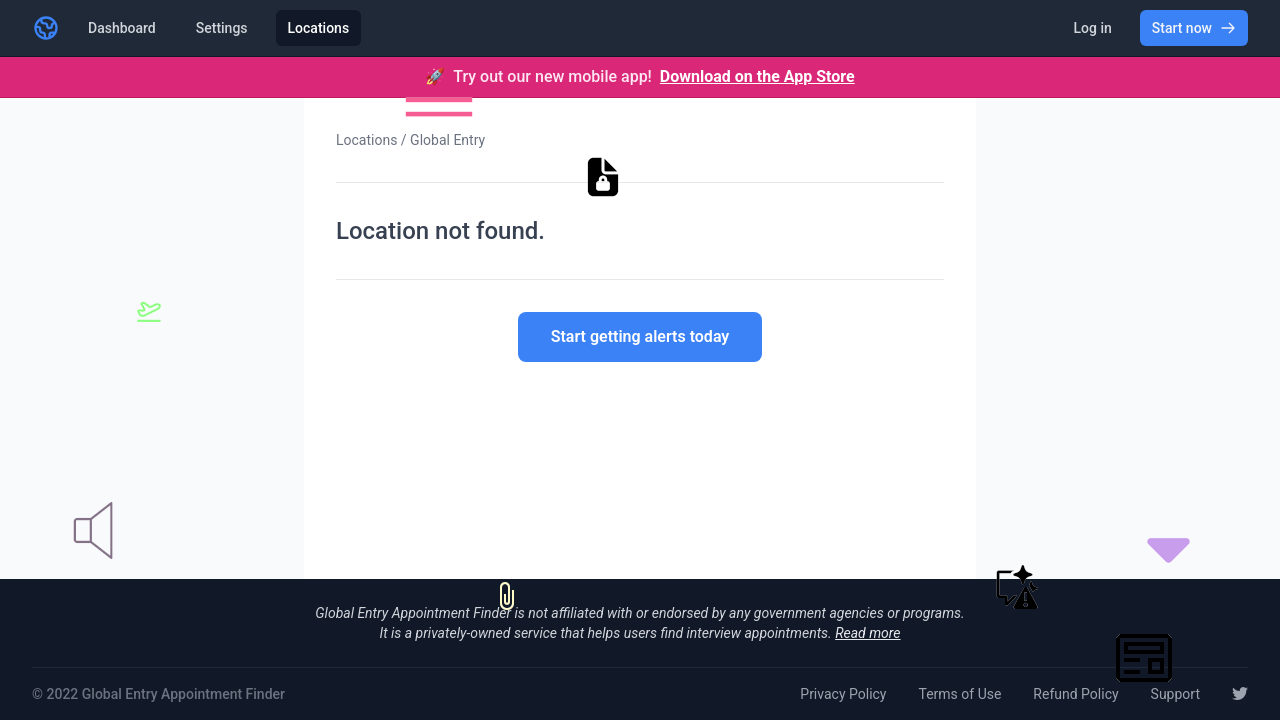 The height and width of the screenshot is (720, 1280). I want to click on drag to reorder or rearrange items, so click(439, 107).